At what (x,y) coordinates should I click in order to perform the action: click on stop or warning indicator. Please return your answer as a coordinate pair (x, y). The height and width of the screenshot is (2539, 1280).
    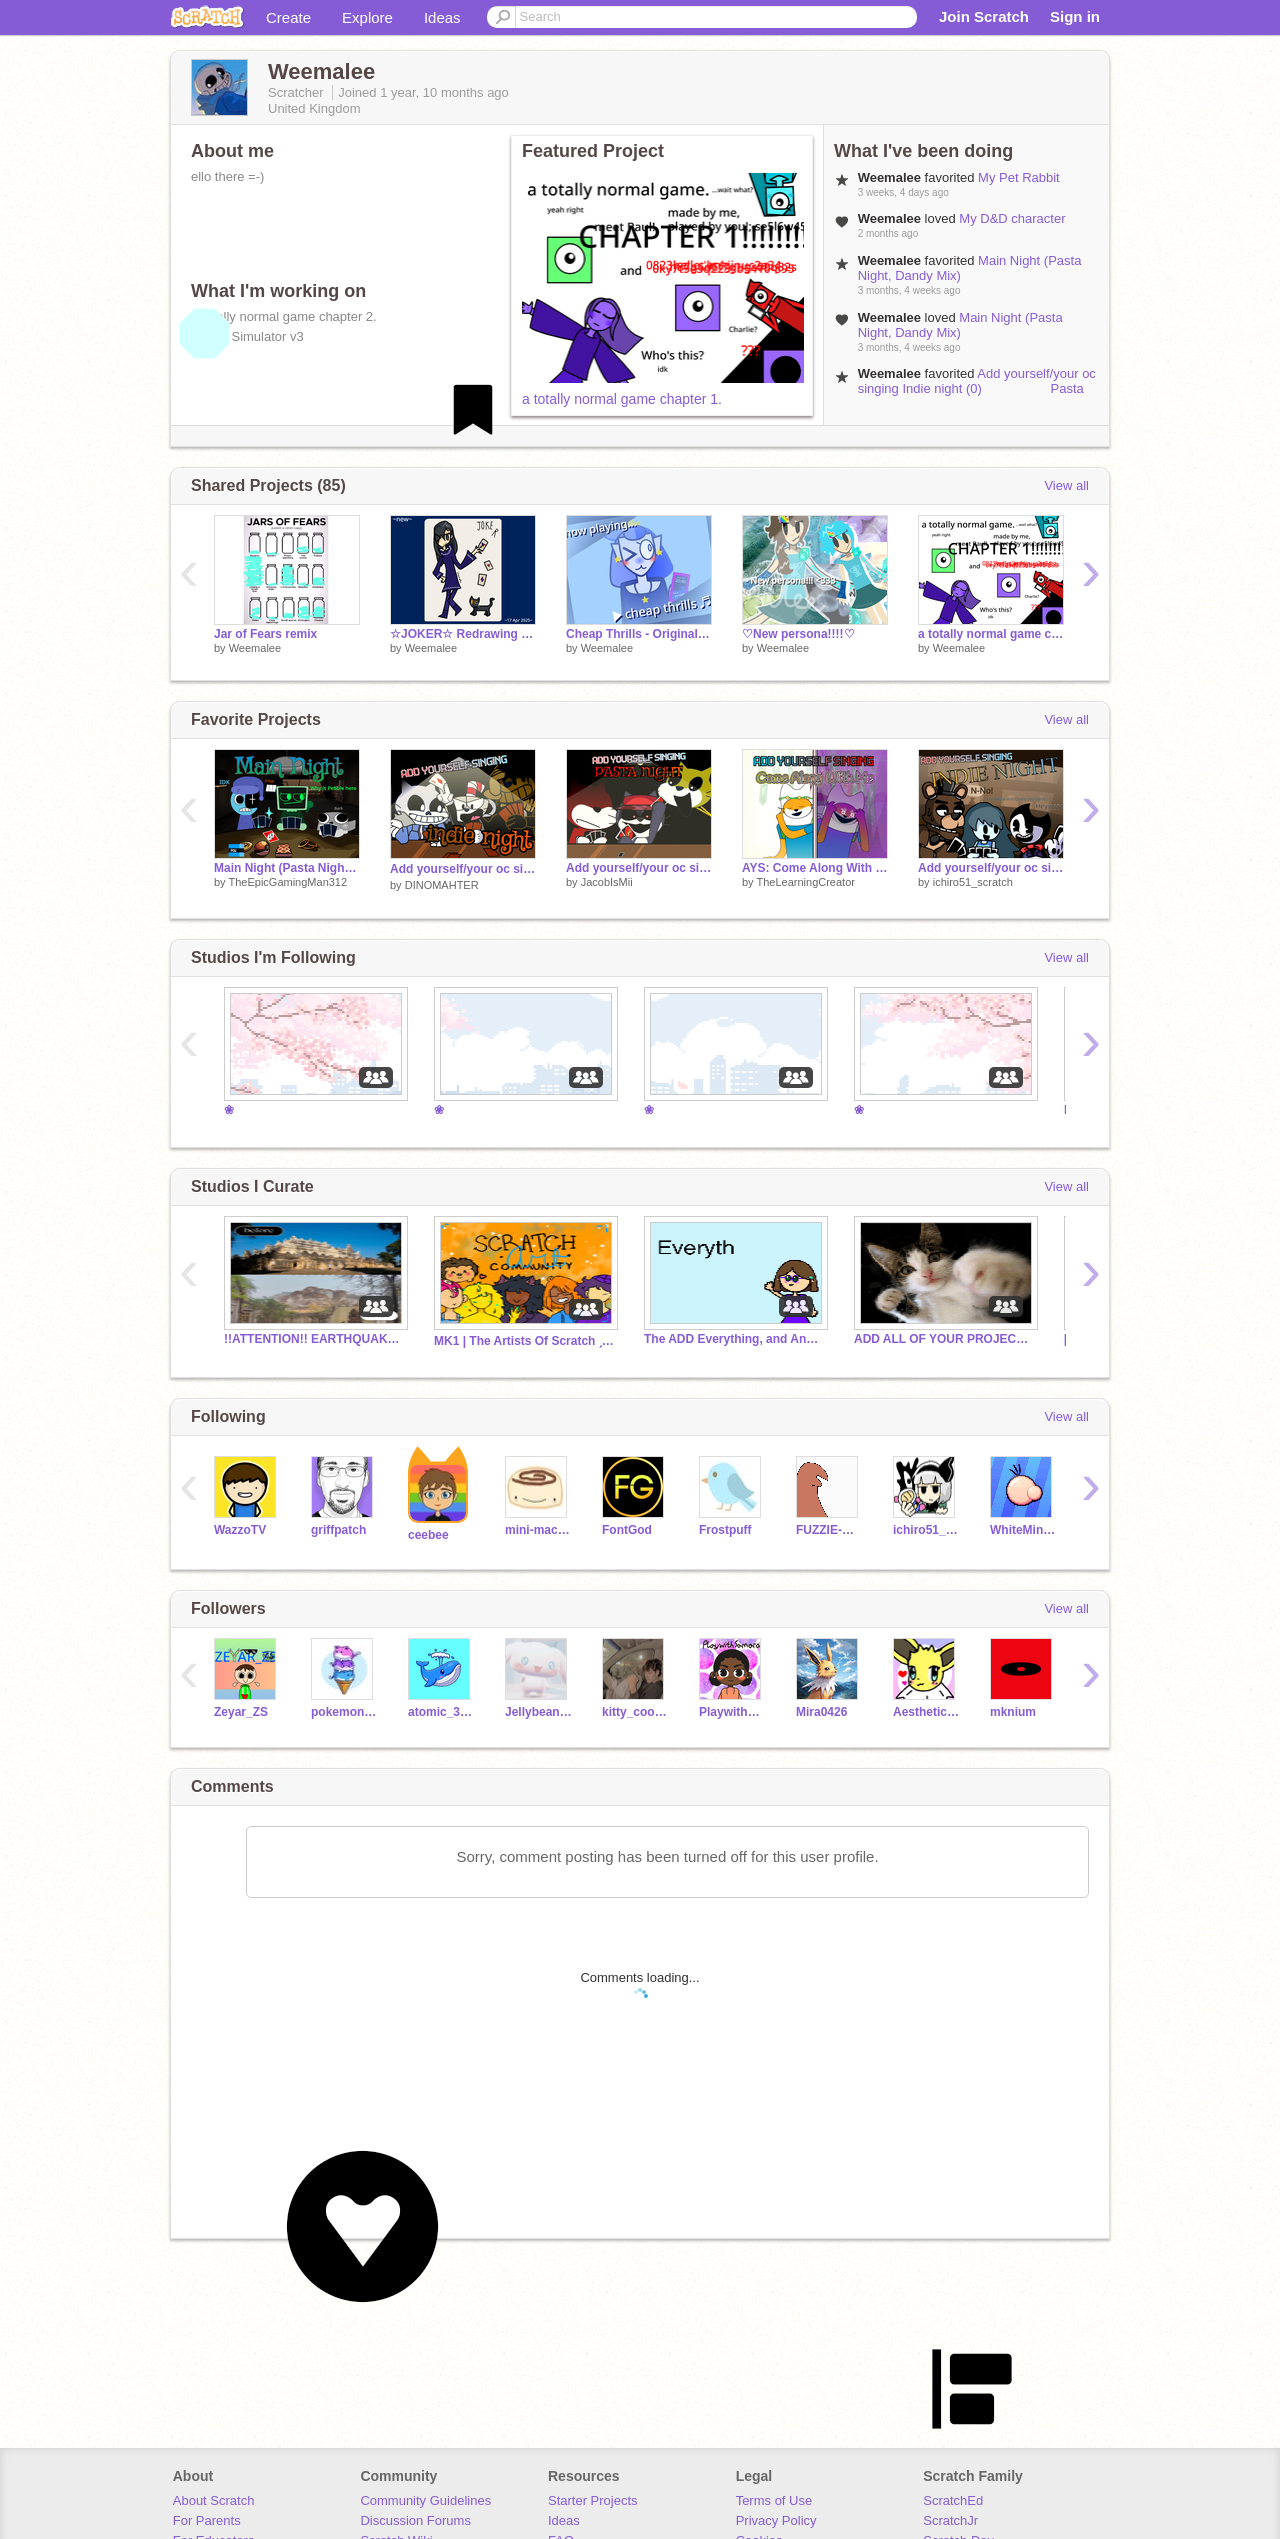
    Looking at the image, I should click on (204, 333).